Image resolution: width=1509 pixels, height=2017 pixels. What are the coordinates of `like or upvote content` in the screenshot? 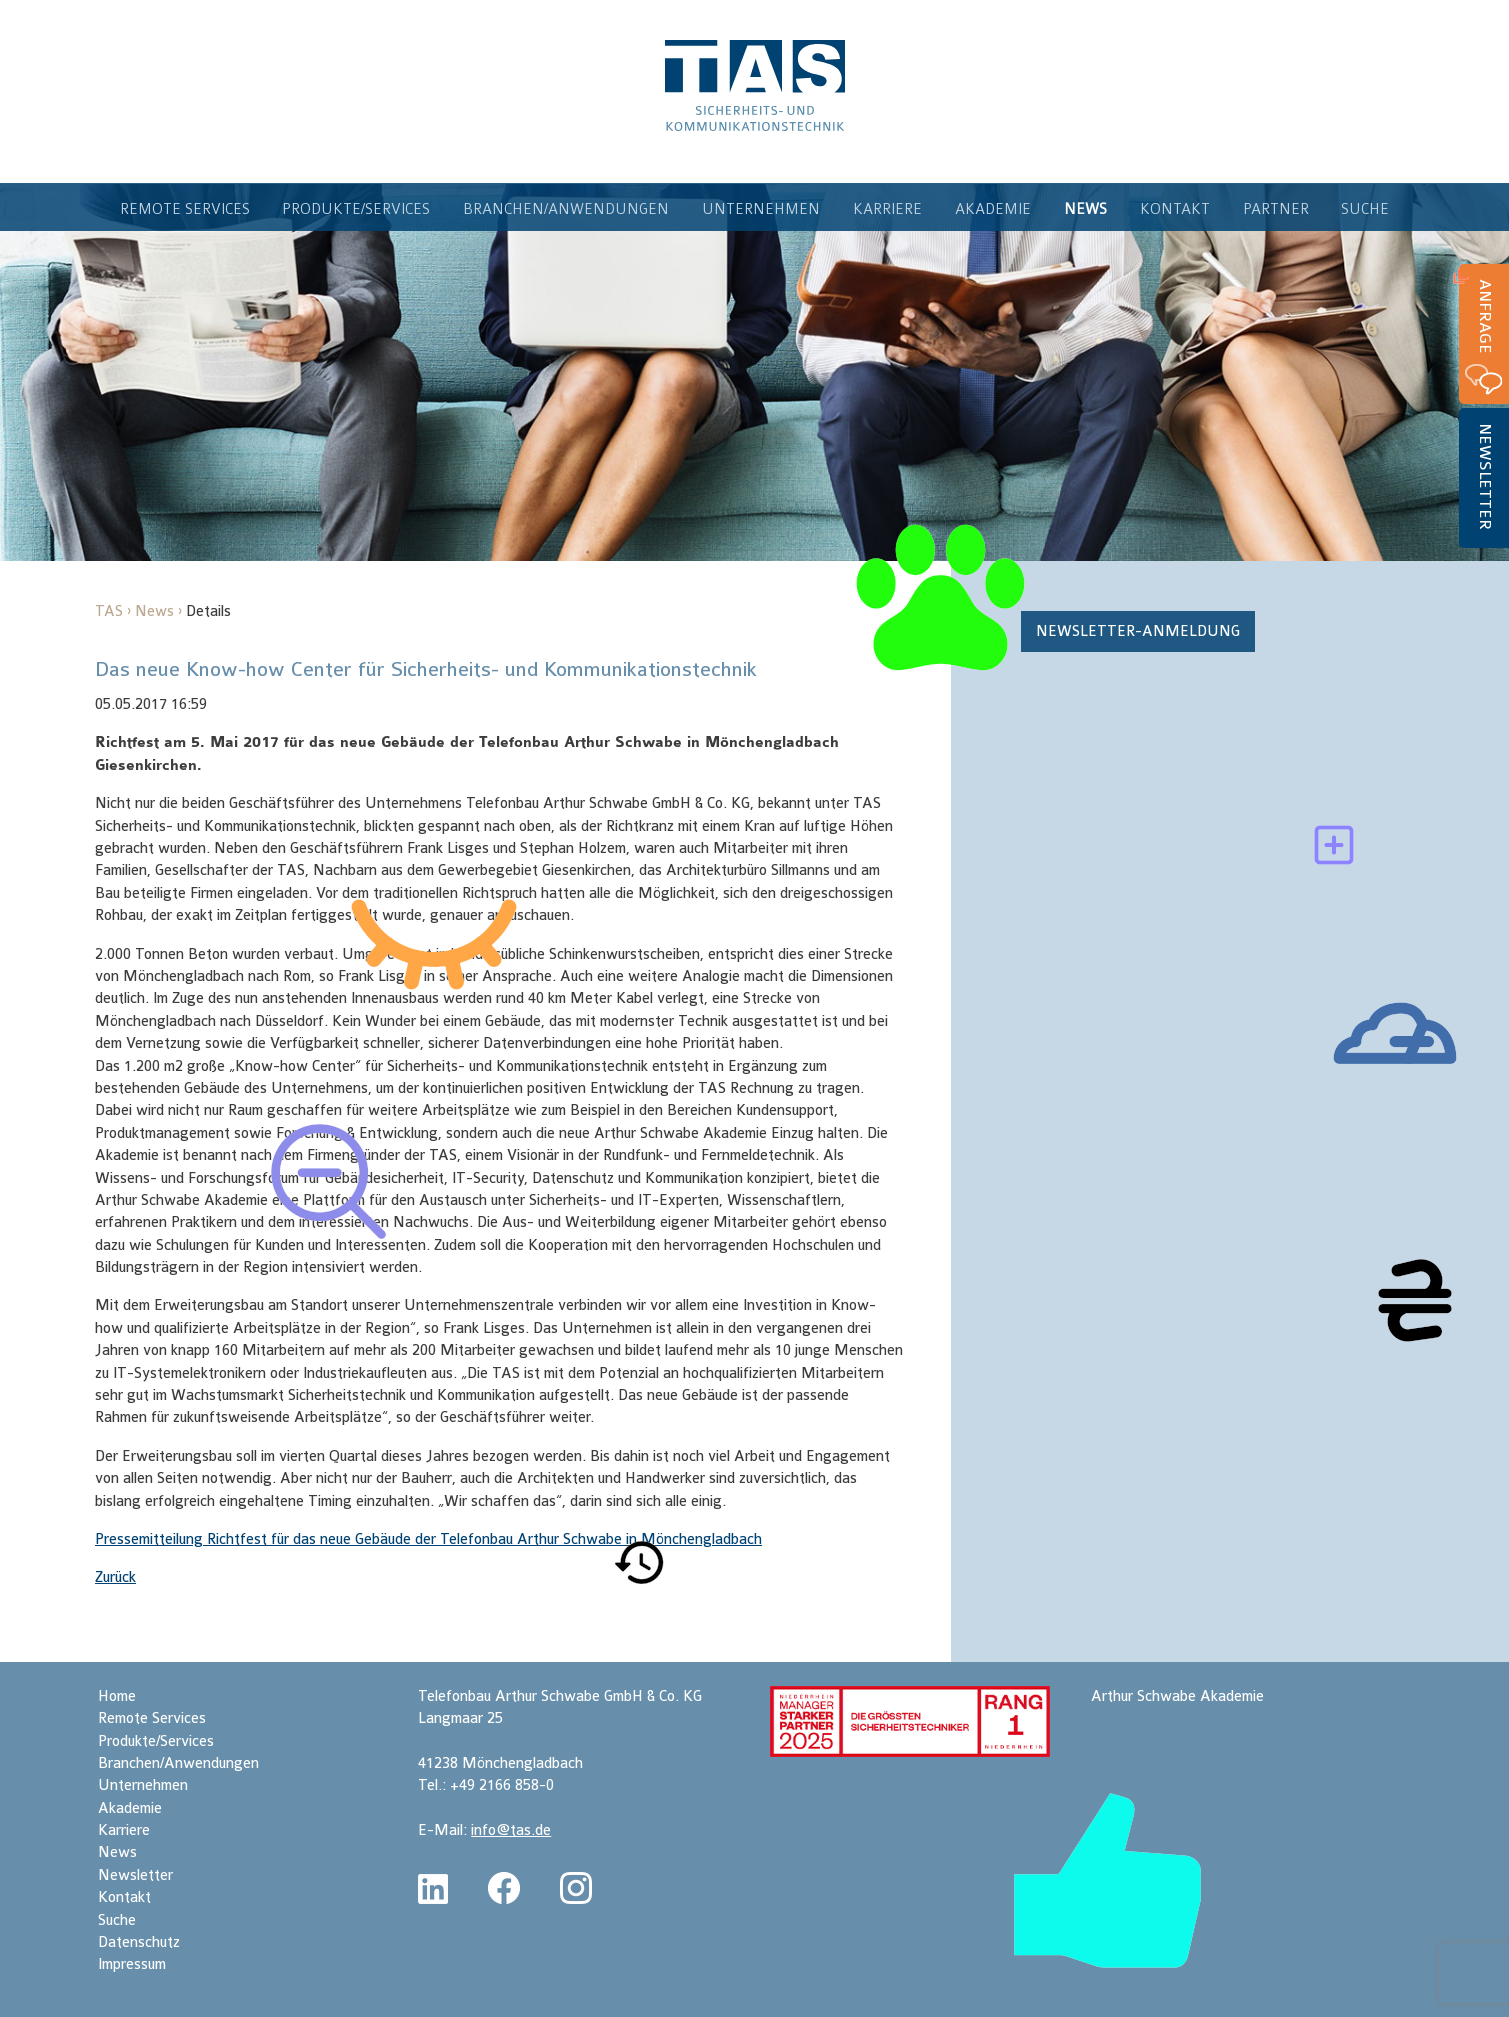 It's located at (1107, 1880).